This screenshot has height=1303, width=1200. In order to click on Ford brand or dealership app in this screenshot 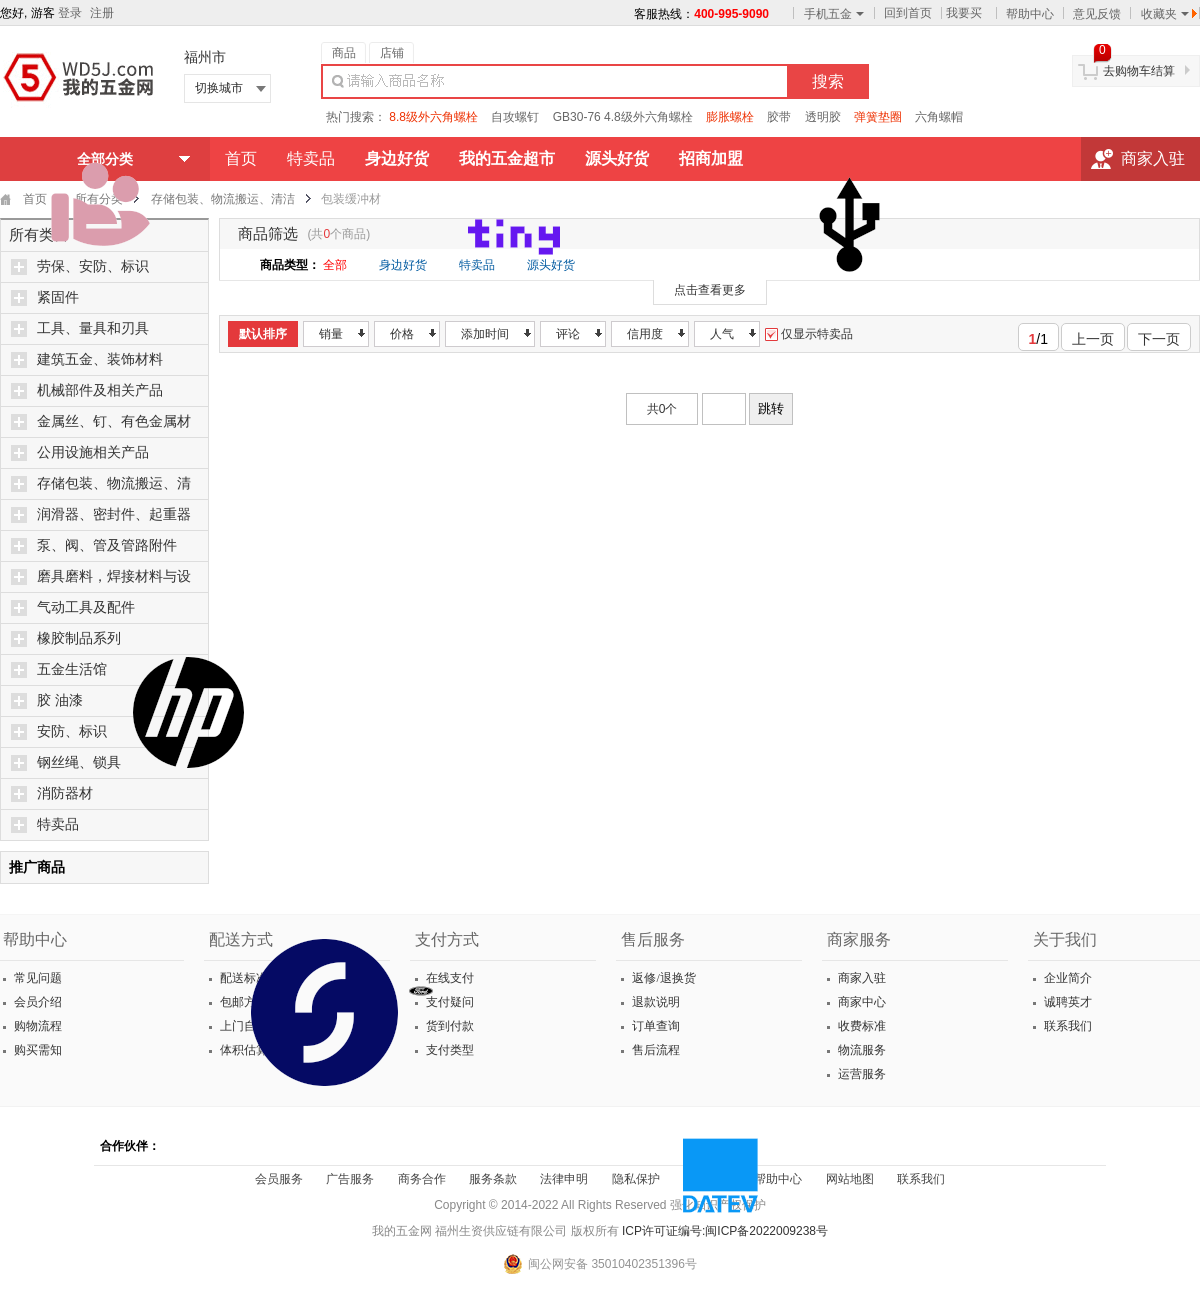, I will do `click(421, 991)`.